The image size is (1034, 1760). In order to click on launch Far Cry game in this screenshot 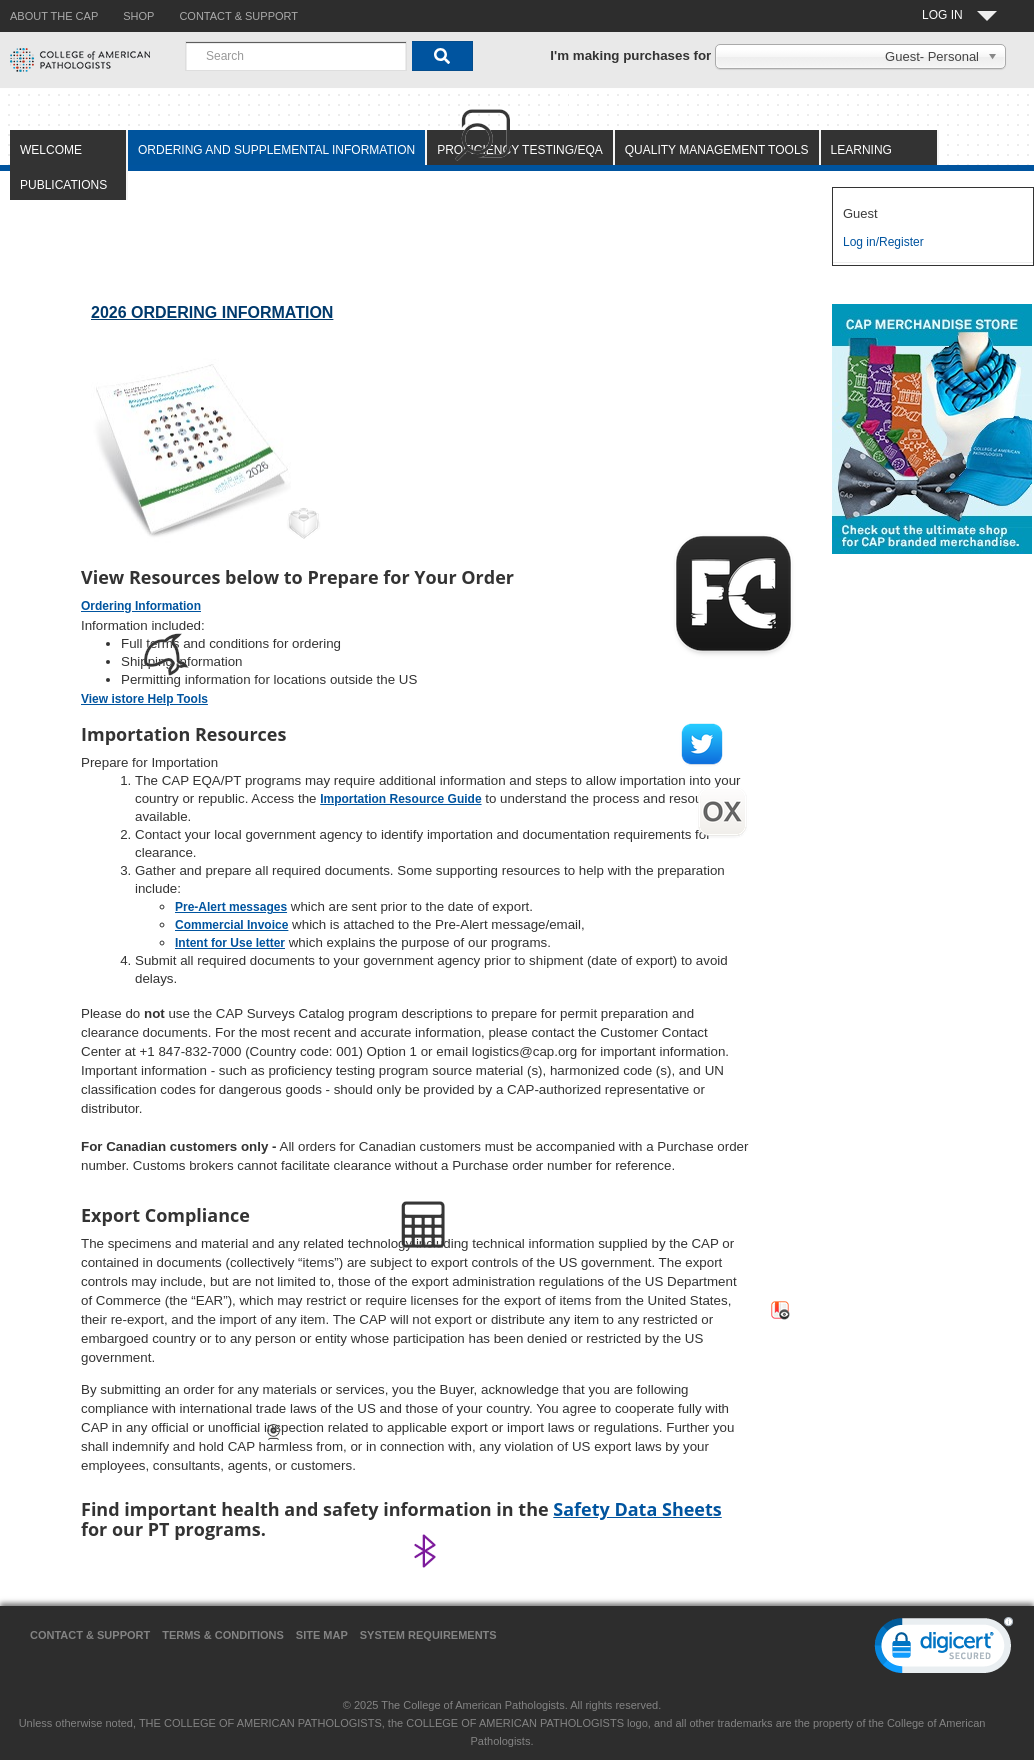, I will do `click(733, 593)`.